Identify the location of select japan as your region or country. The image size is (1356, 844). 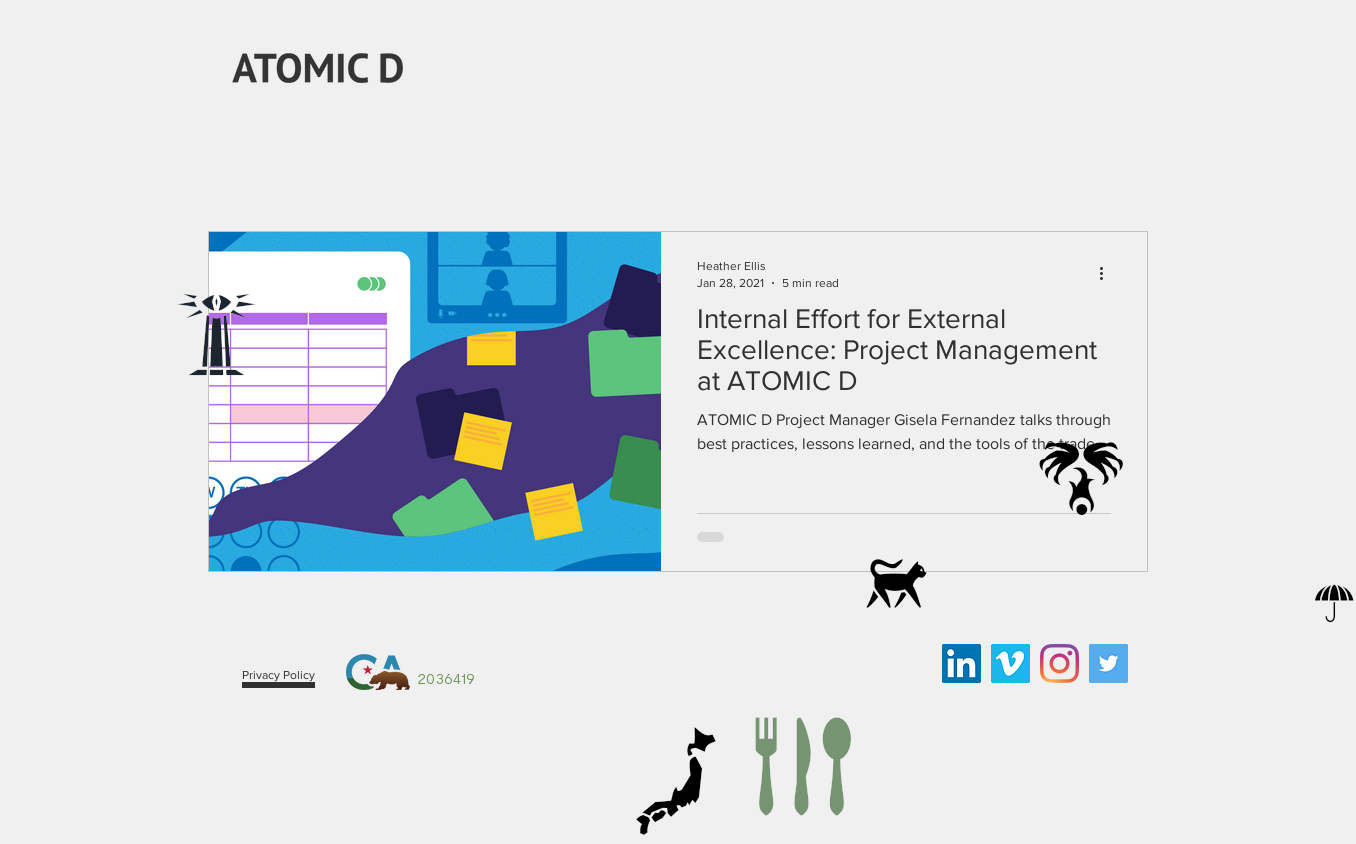
(676, 781).